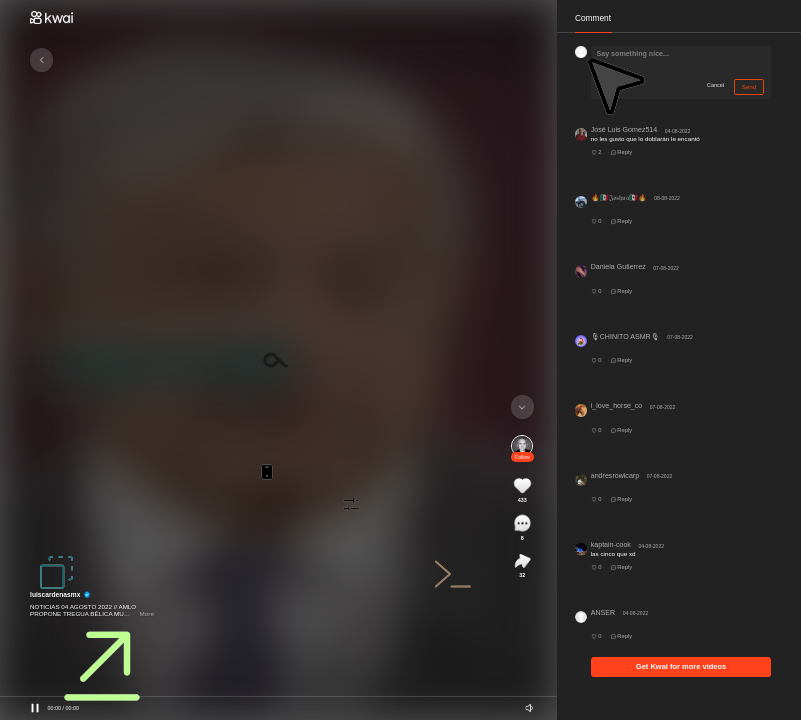  What do you see at coordinates (351, 504) in the screenshot?
I see `adjust settings or preferences` at bounding box center [351, 504].